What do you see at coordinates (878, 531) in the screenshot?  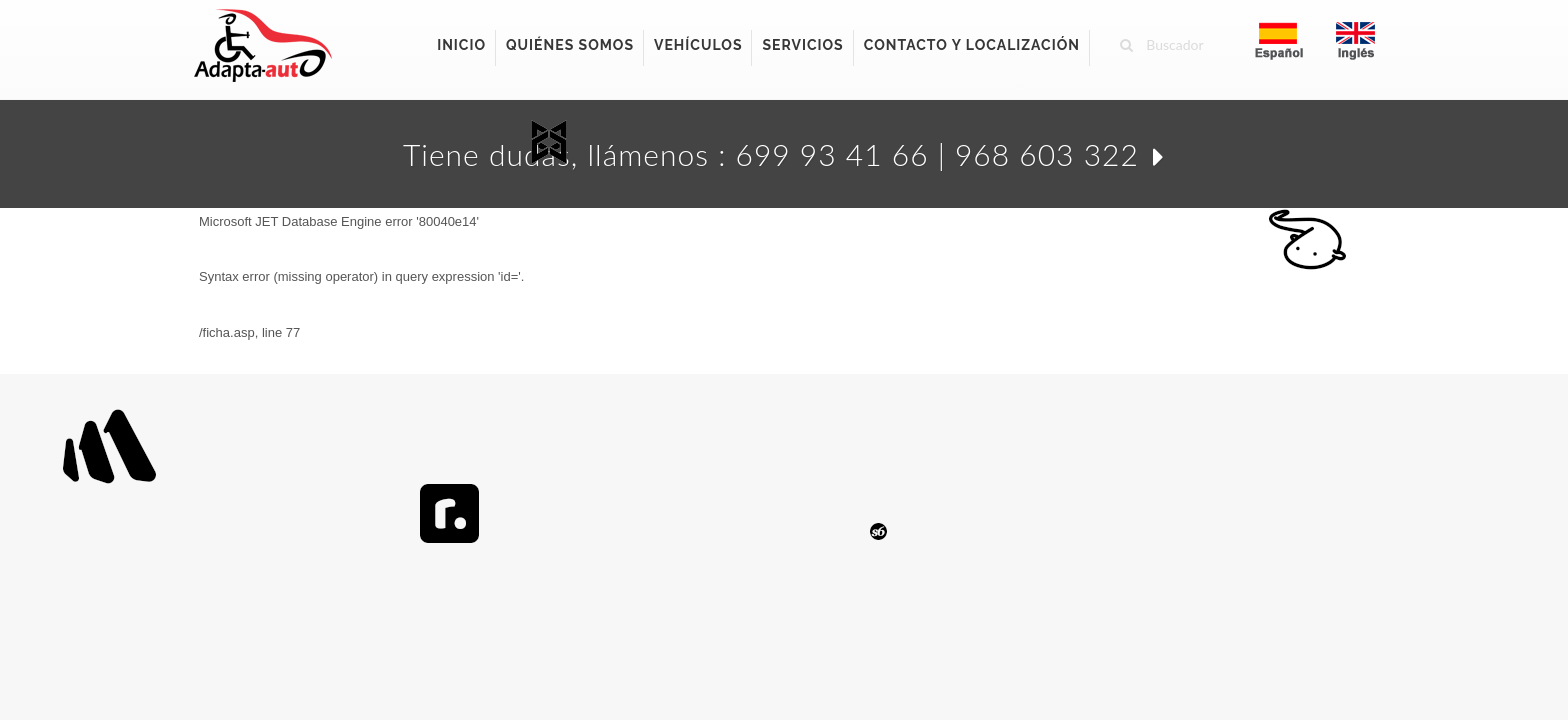 I see `visit Society6 website or app` at bounding box center [878, 531].